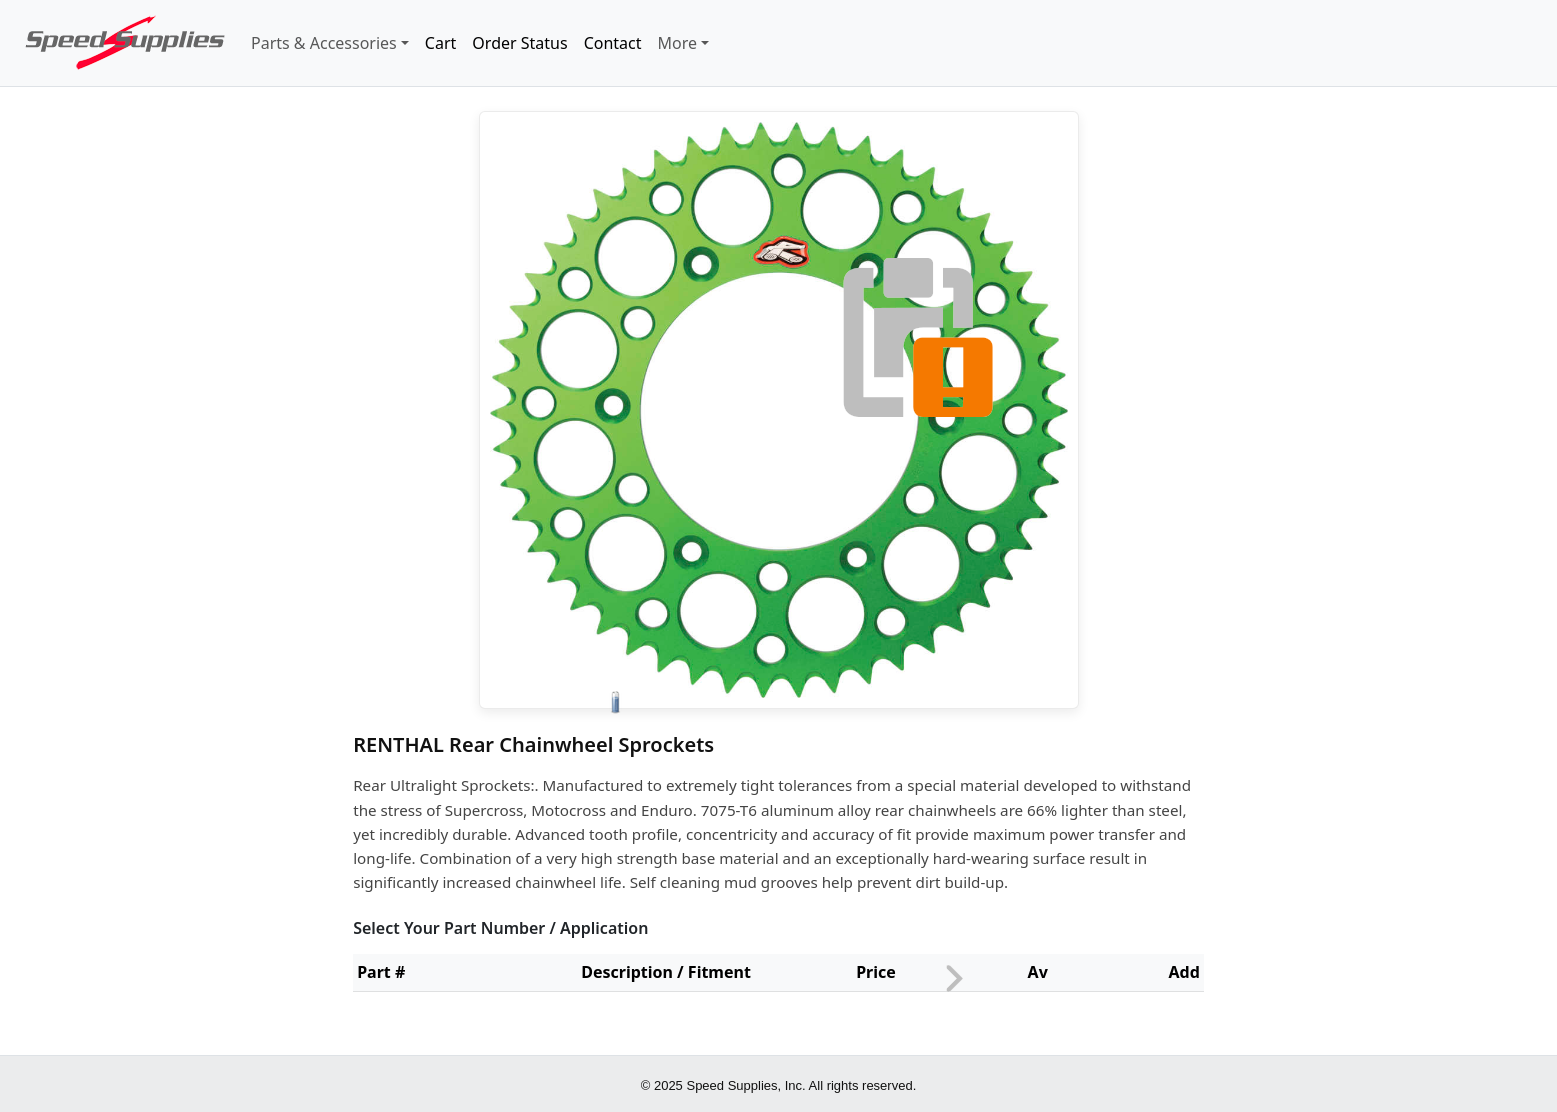  Describe the element at coordinates (615, 702) in the screenshot. I see `indicates battery is sufficiently charged` at that location.